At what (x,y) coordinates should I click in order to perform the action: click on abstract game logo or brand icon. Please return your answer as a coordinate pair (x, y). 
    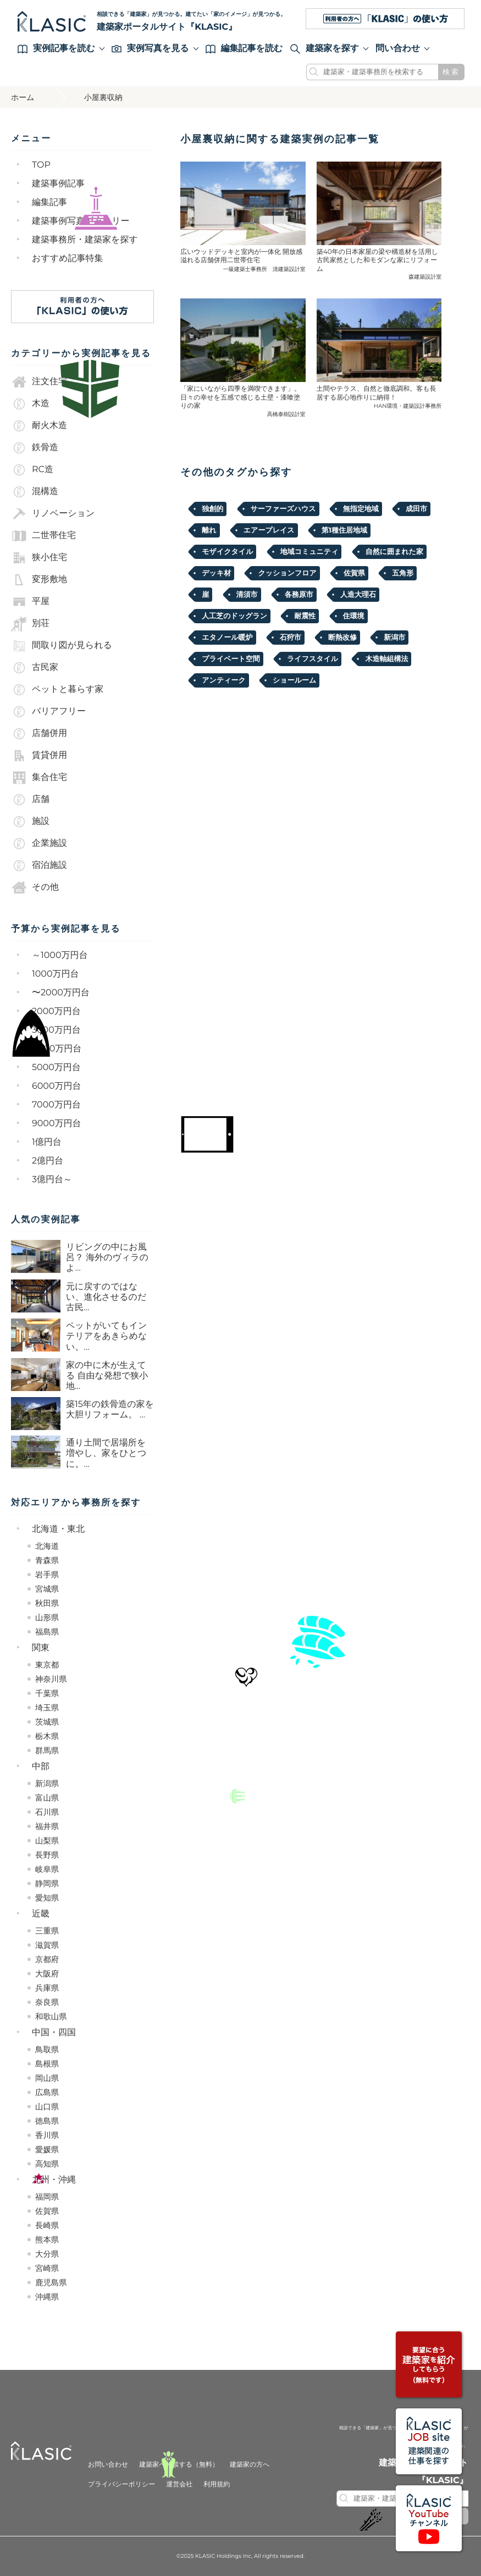
    Looking at the image, I should click on (90, 389).